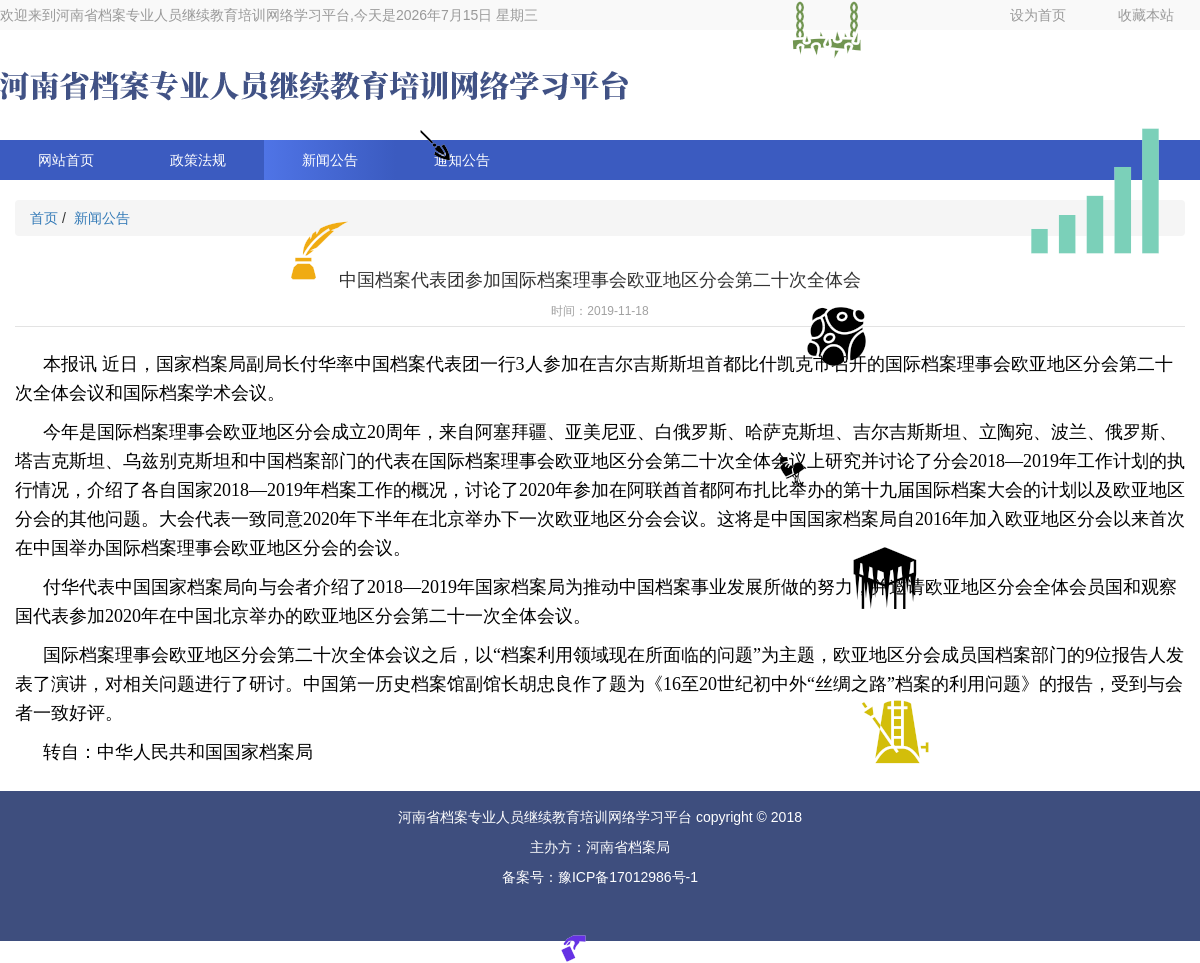  Describe the element at coordinates (1095, 191) in the screenshot. I see `indicates cellular or network signal strength` at that location.